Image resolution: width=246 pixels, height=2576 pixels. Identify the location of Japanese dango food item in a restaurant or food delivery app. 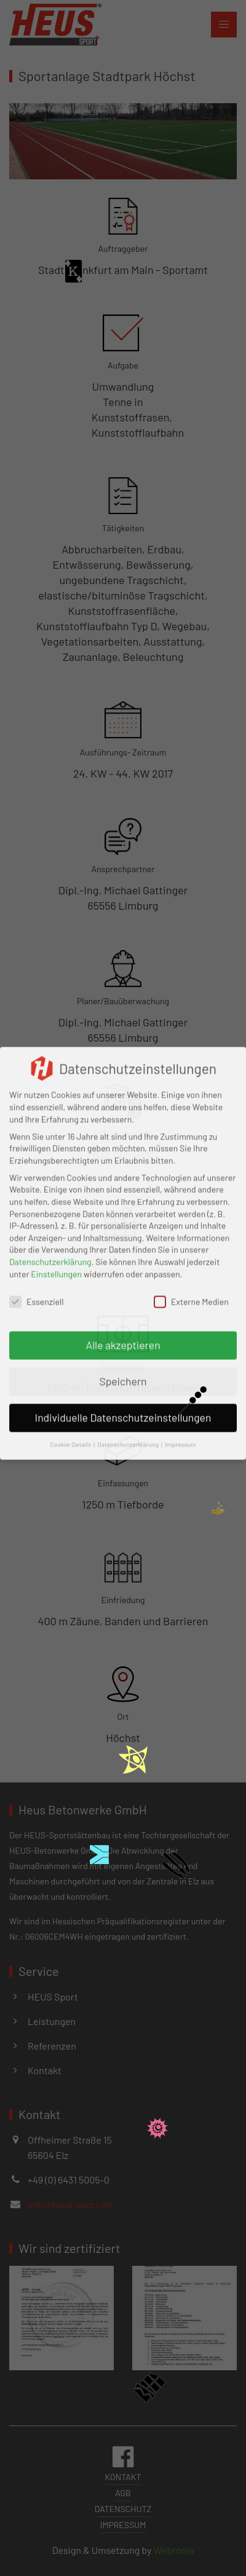
(192, 1400).